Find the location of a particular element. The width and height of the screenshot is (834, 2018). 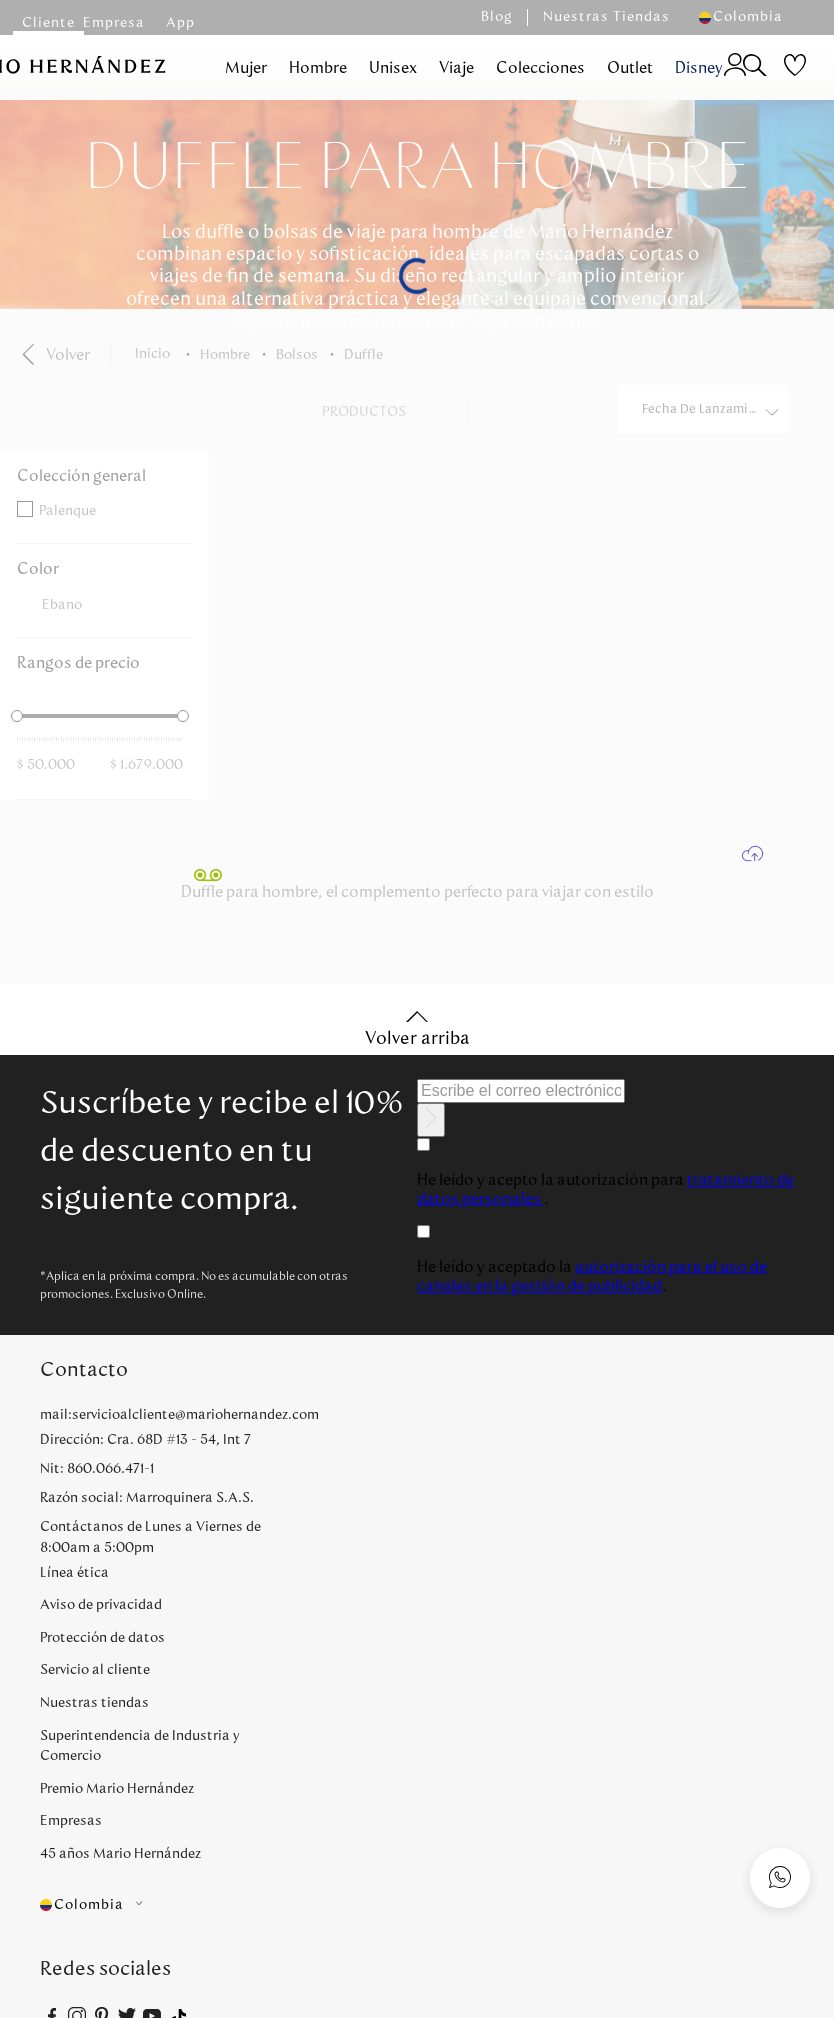

access voicemail messages is located at coordinates (208, 875).